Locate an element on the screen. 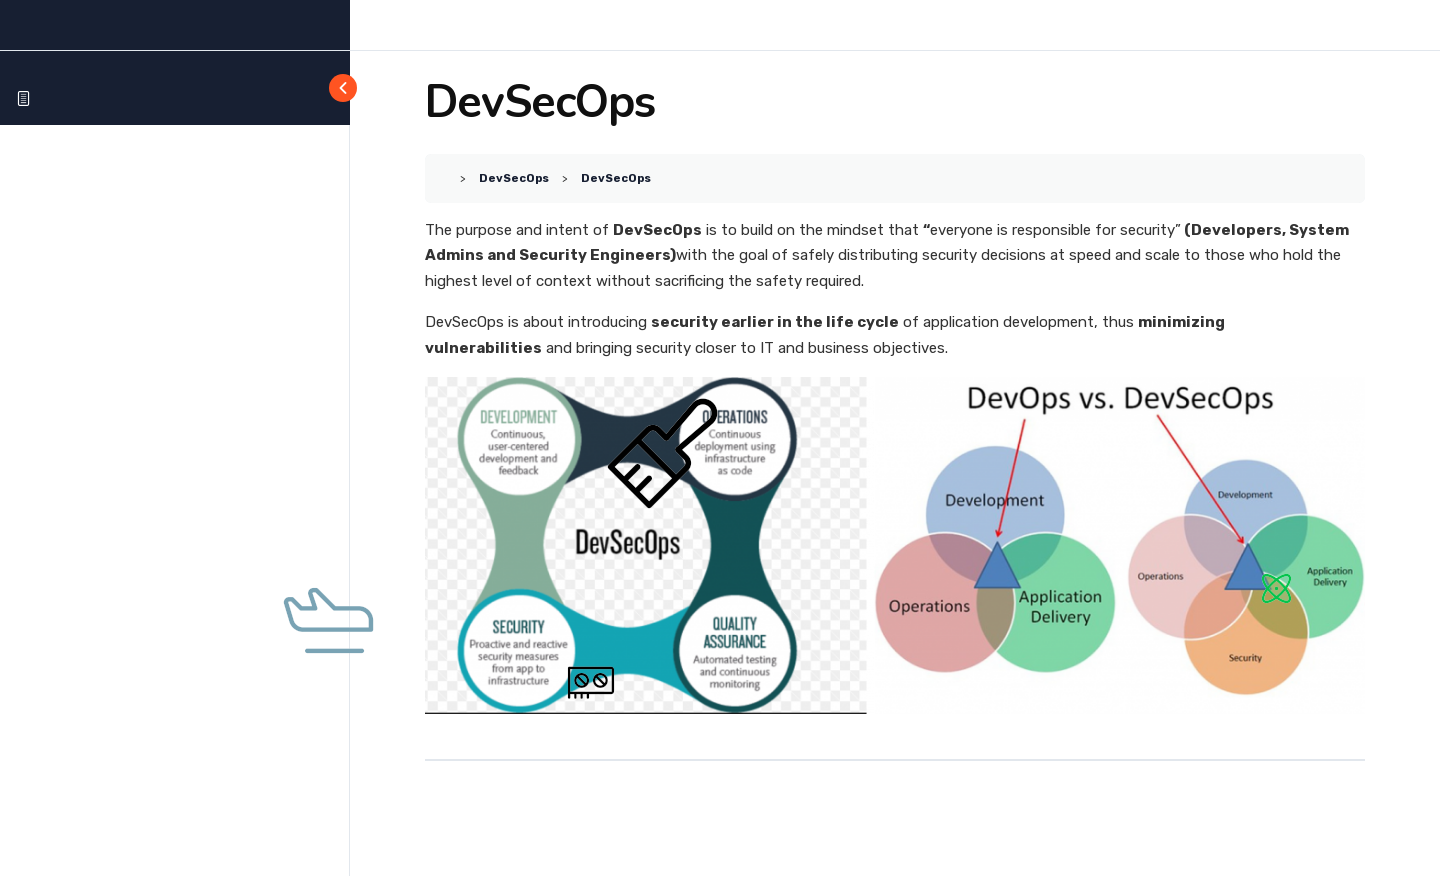  access science or chemistry features is located at coordinates (1276, 588).